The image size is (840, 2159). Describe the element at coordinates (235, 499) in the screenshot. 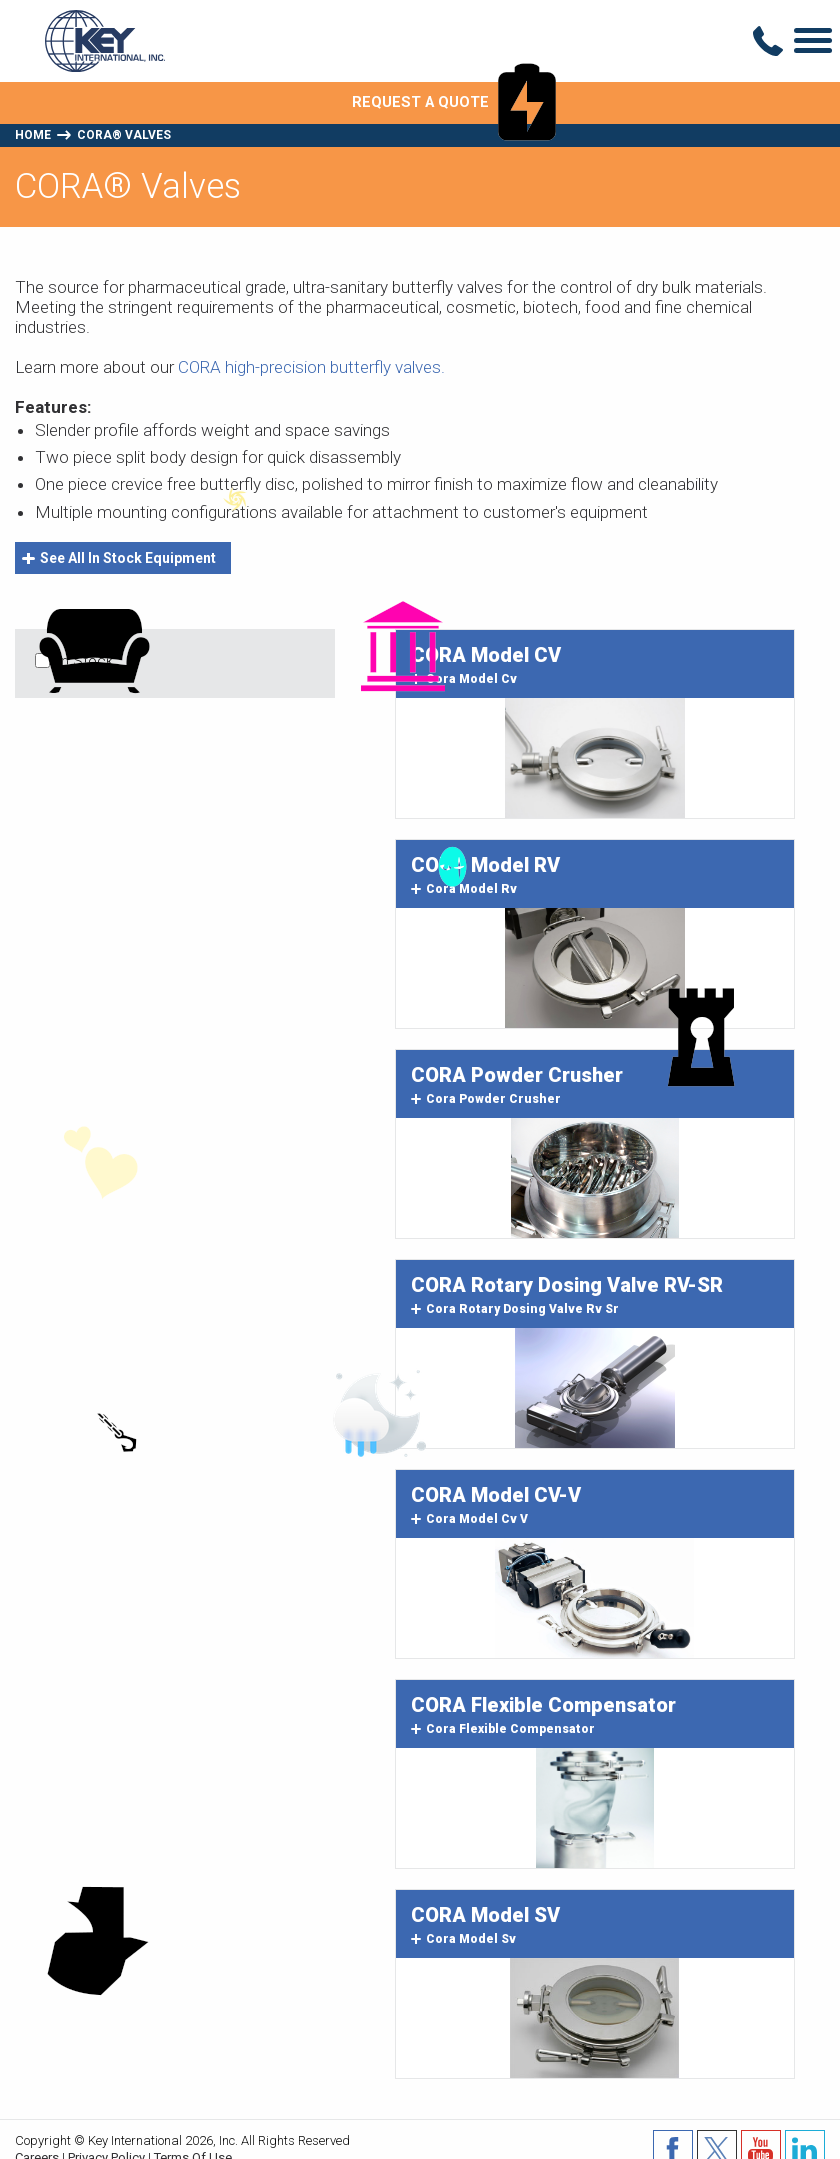

I see `spinning shuriken or ninja star weapon indicator` at that location.